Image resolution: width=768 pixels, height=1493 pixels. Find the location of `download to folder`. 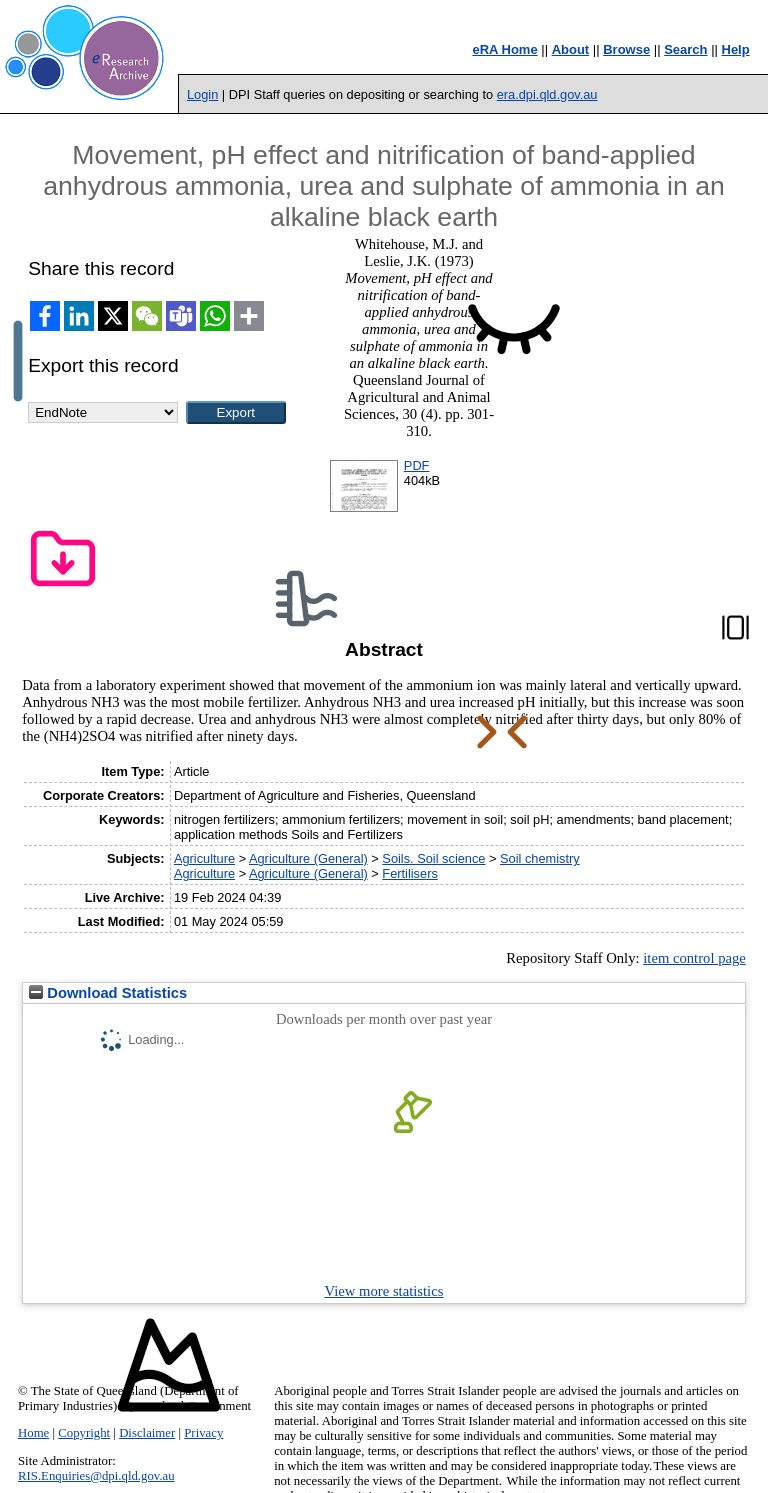

download to folder is located at coordinates (63, 560).